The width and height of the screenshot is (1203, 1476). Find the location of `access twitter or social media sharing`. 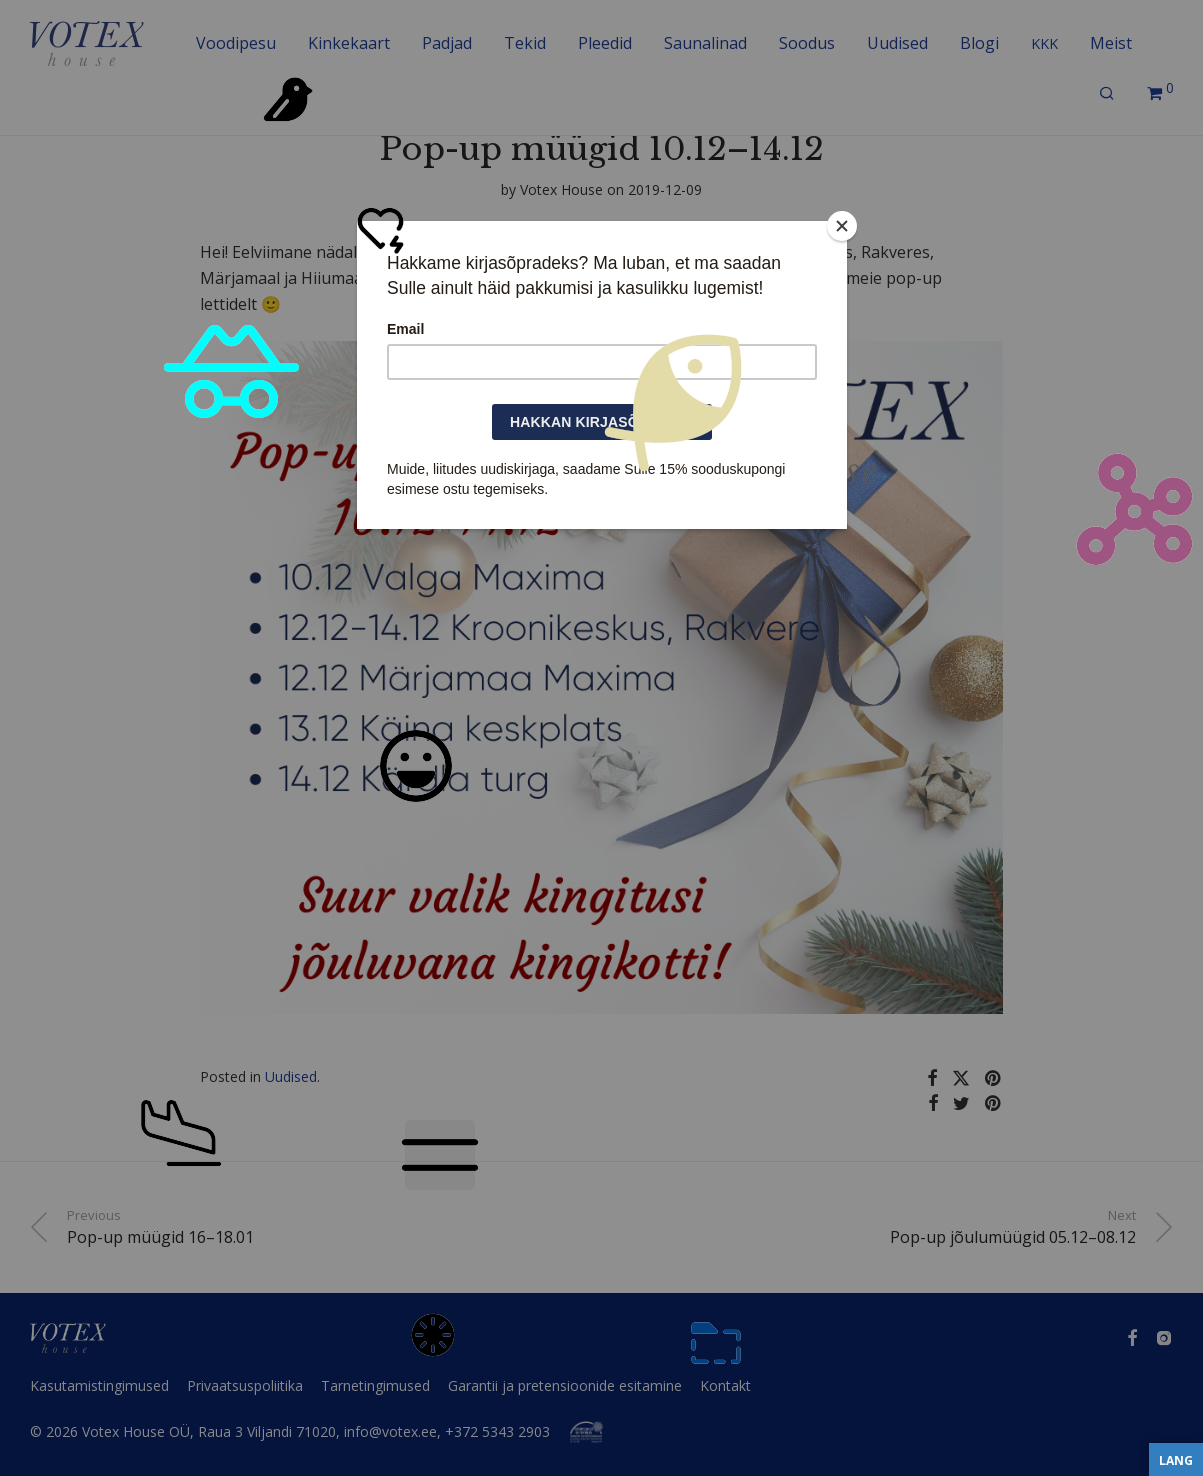

access twitter or social media sharing is located at coordinates (289, 101).